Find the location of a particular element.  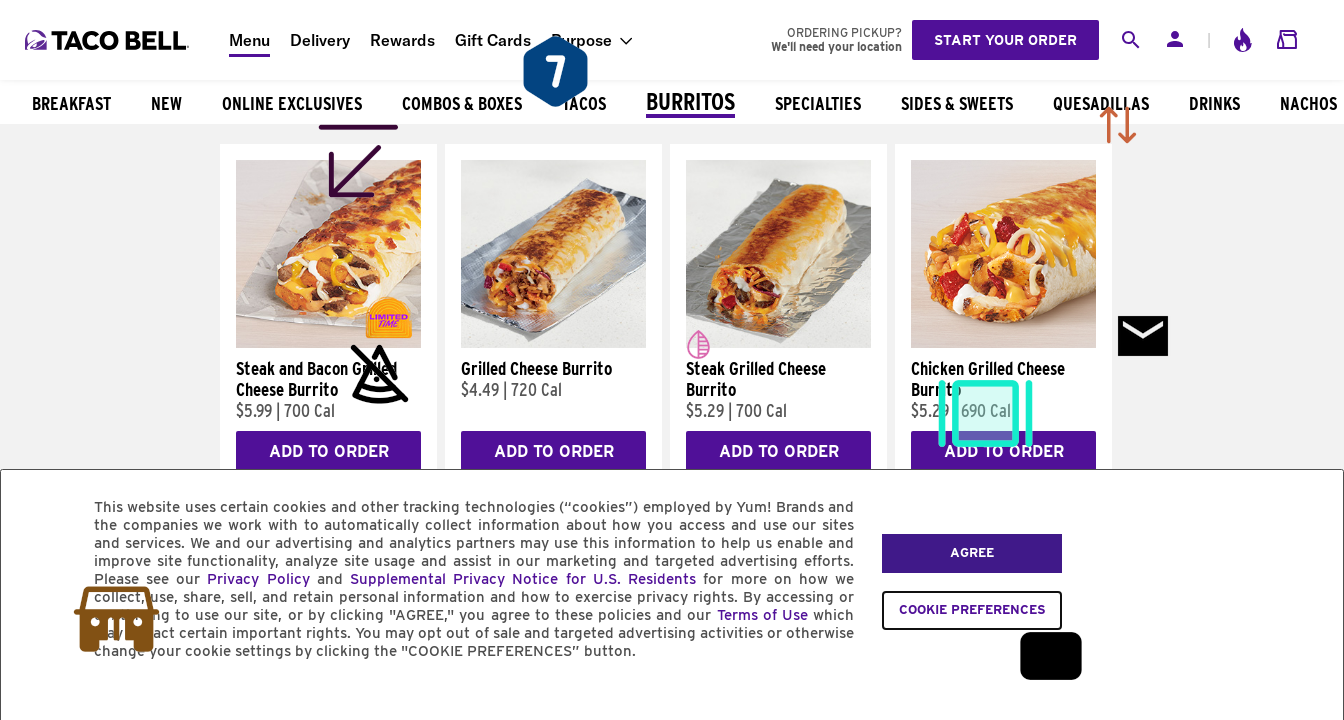

start a slideshow presentation is located at coordinates (985, 413).